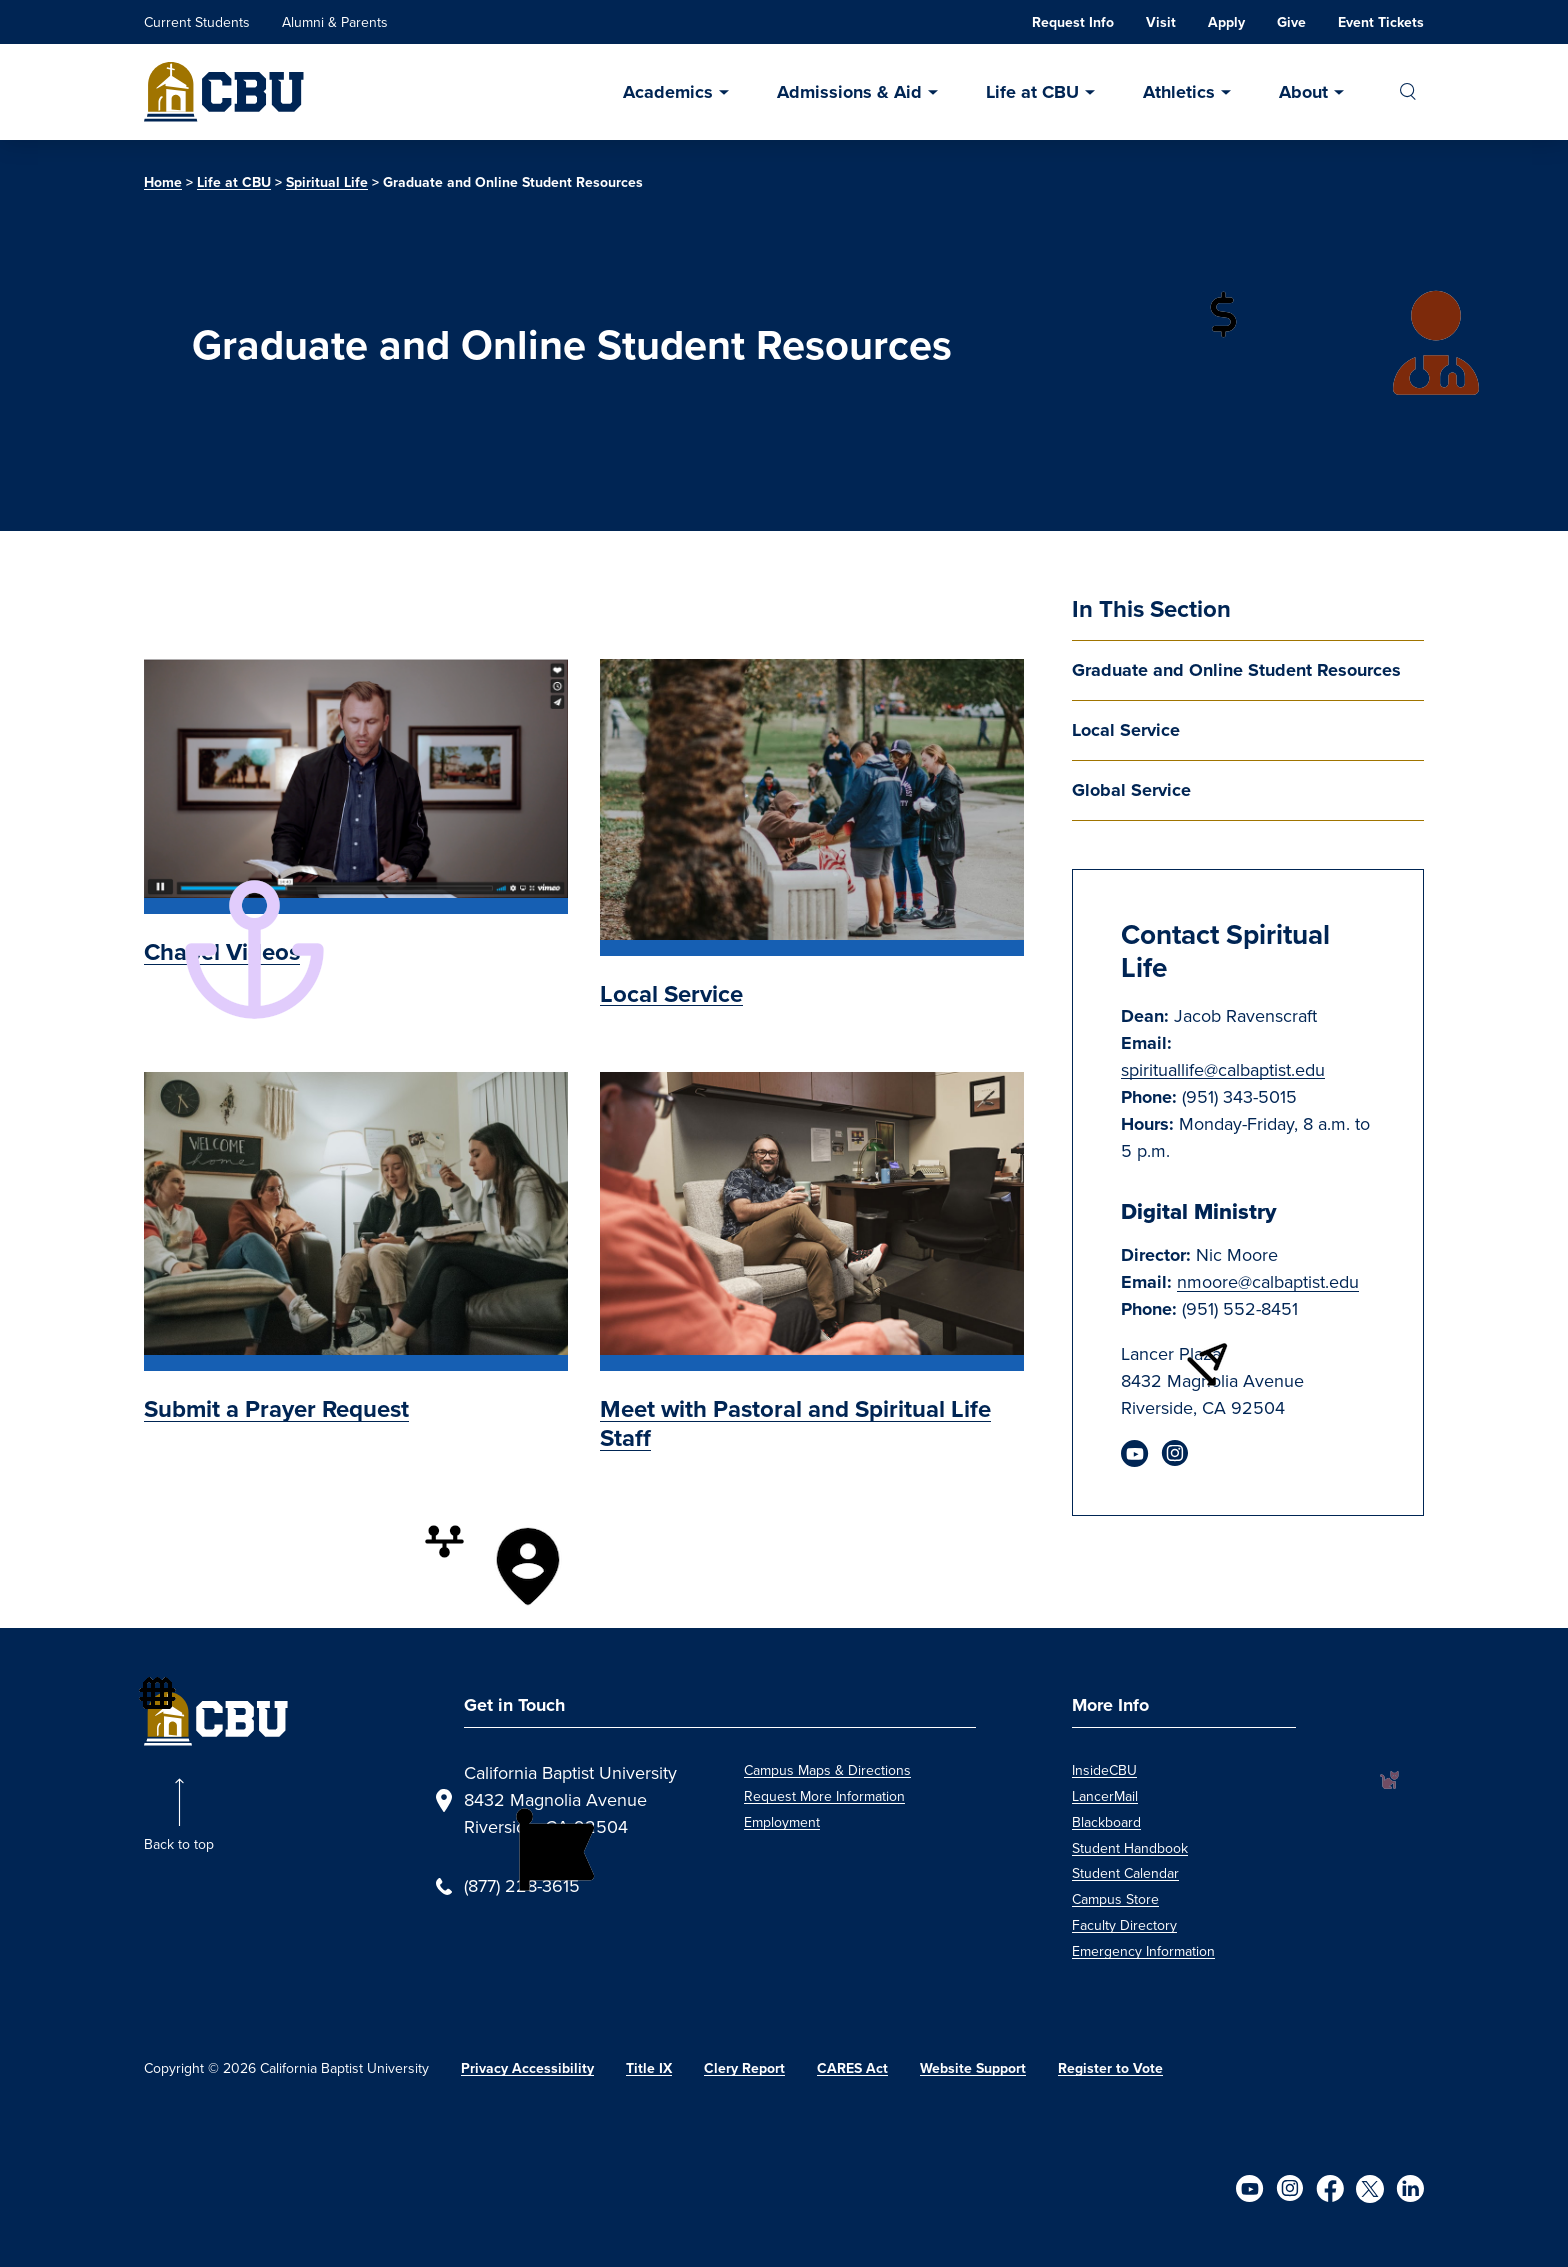 The height and width of the screenshot is (2267, 1568). What do you see at coordinates (444, 1541) in the screenshot?
I see `view timeline or chronological history` at bounding box center [444, 1541].